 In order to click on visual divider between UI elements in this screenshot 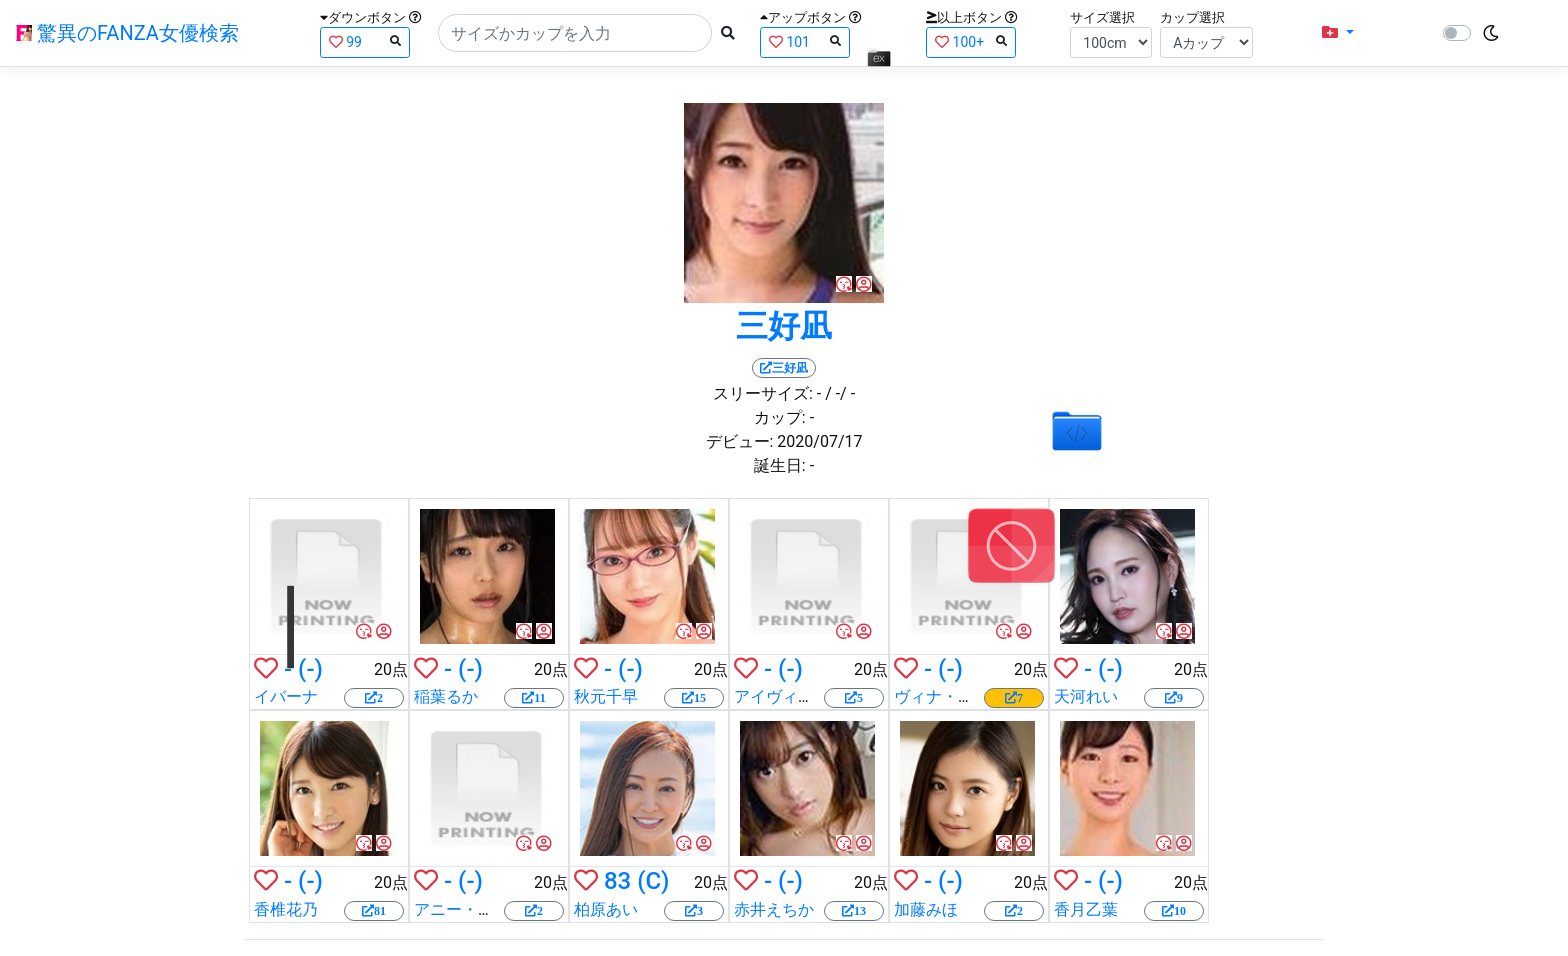, I will do `click(294, 627)`.